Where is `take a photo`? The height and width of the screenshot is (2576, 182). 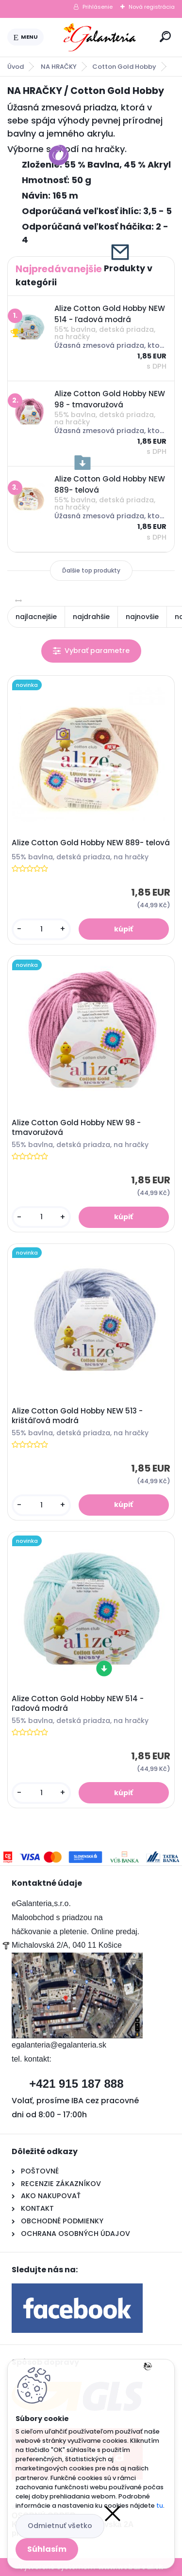 take a photo is located at coordinates (63, 734).